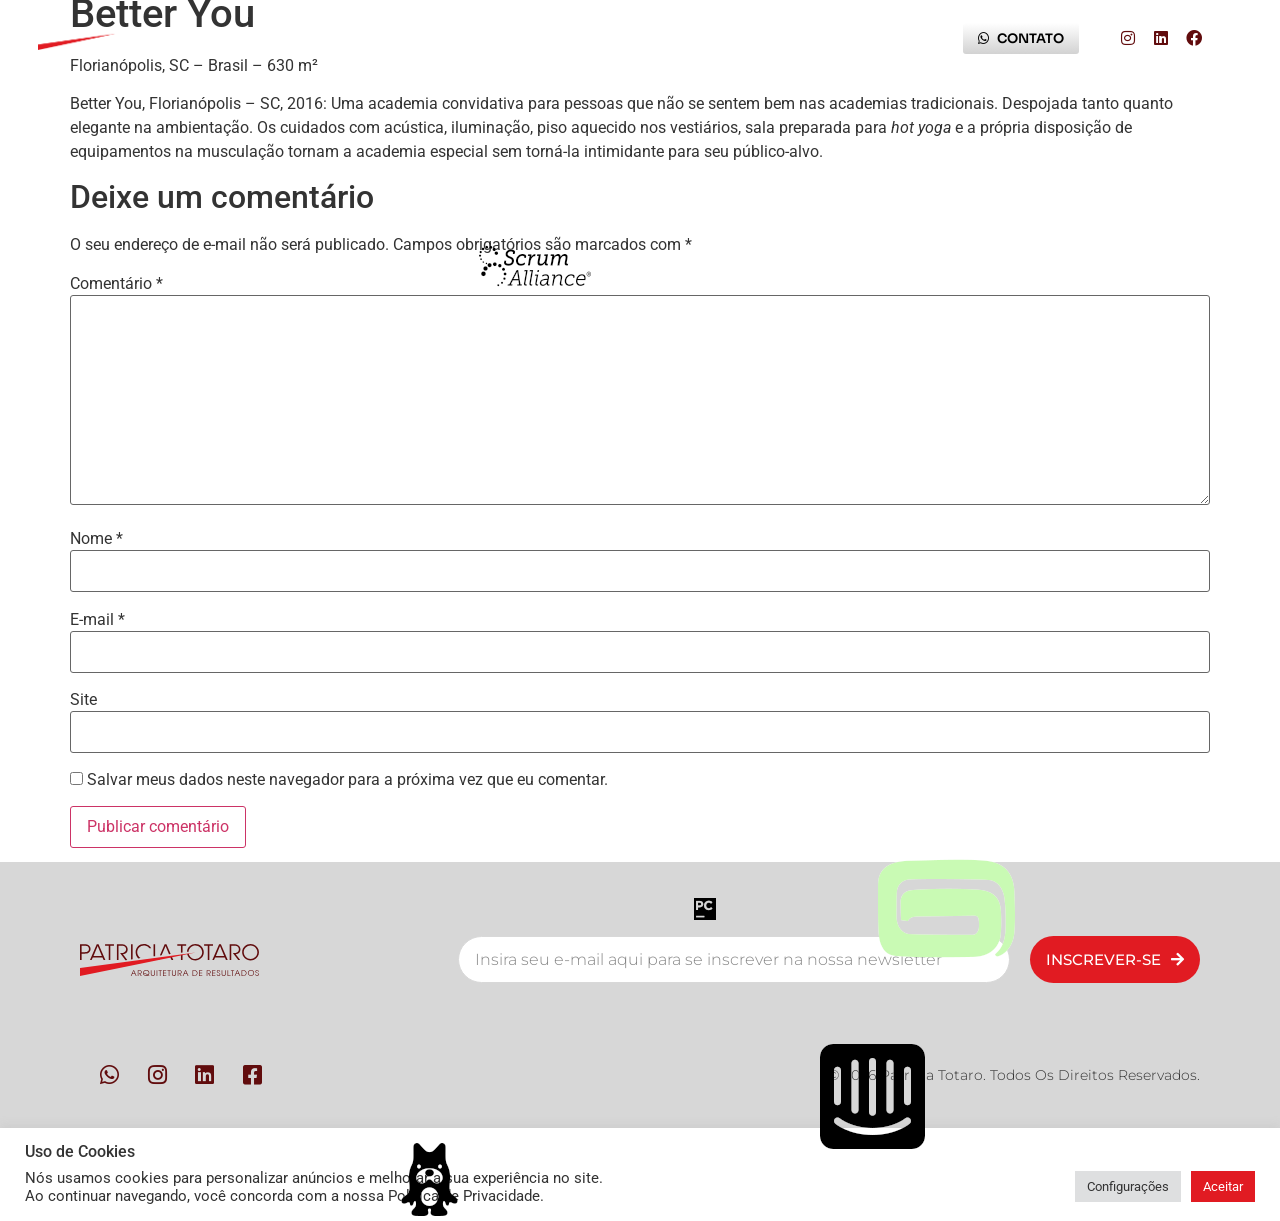  What do you see at coordinates (429, 1179) in the screenshot?
I see `link to or open ameba account` at bounding box center [429, 1179].